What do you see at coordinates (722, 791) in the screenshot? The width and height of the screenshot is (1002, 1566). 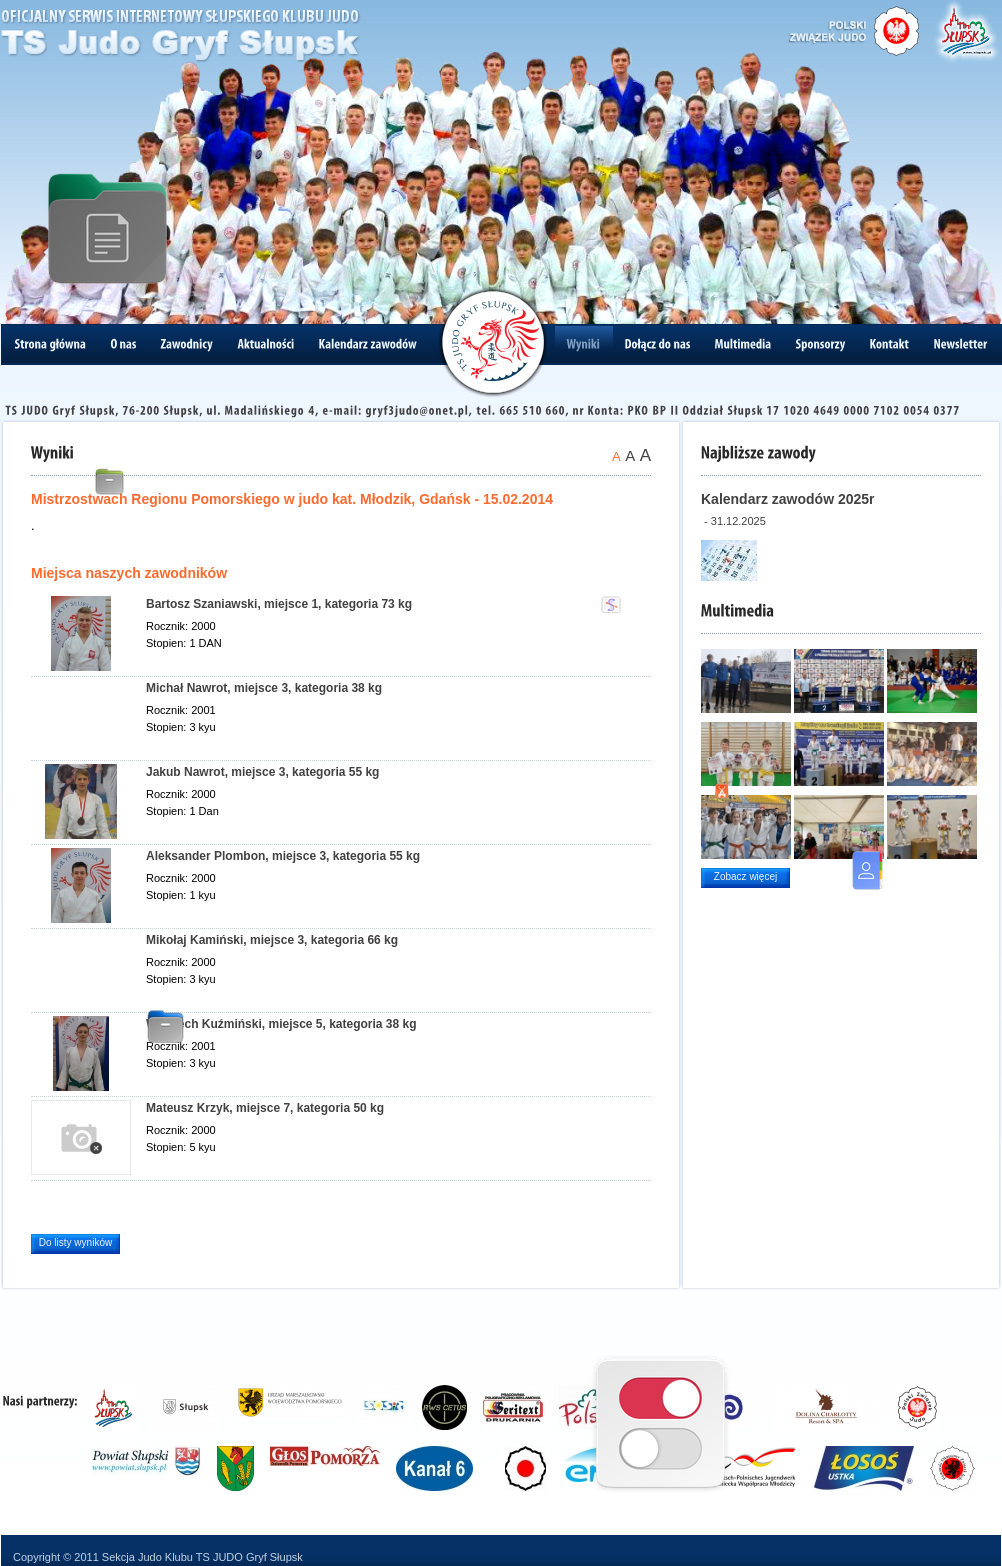 I see `open the app center to browse and install applications` at bounding box center [722, 791].